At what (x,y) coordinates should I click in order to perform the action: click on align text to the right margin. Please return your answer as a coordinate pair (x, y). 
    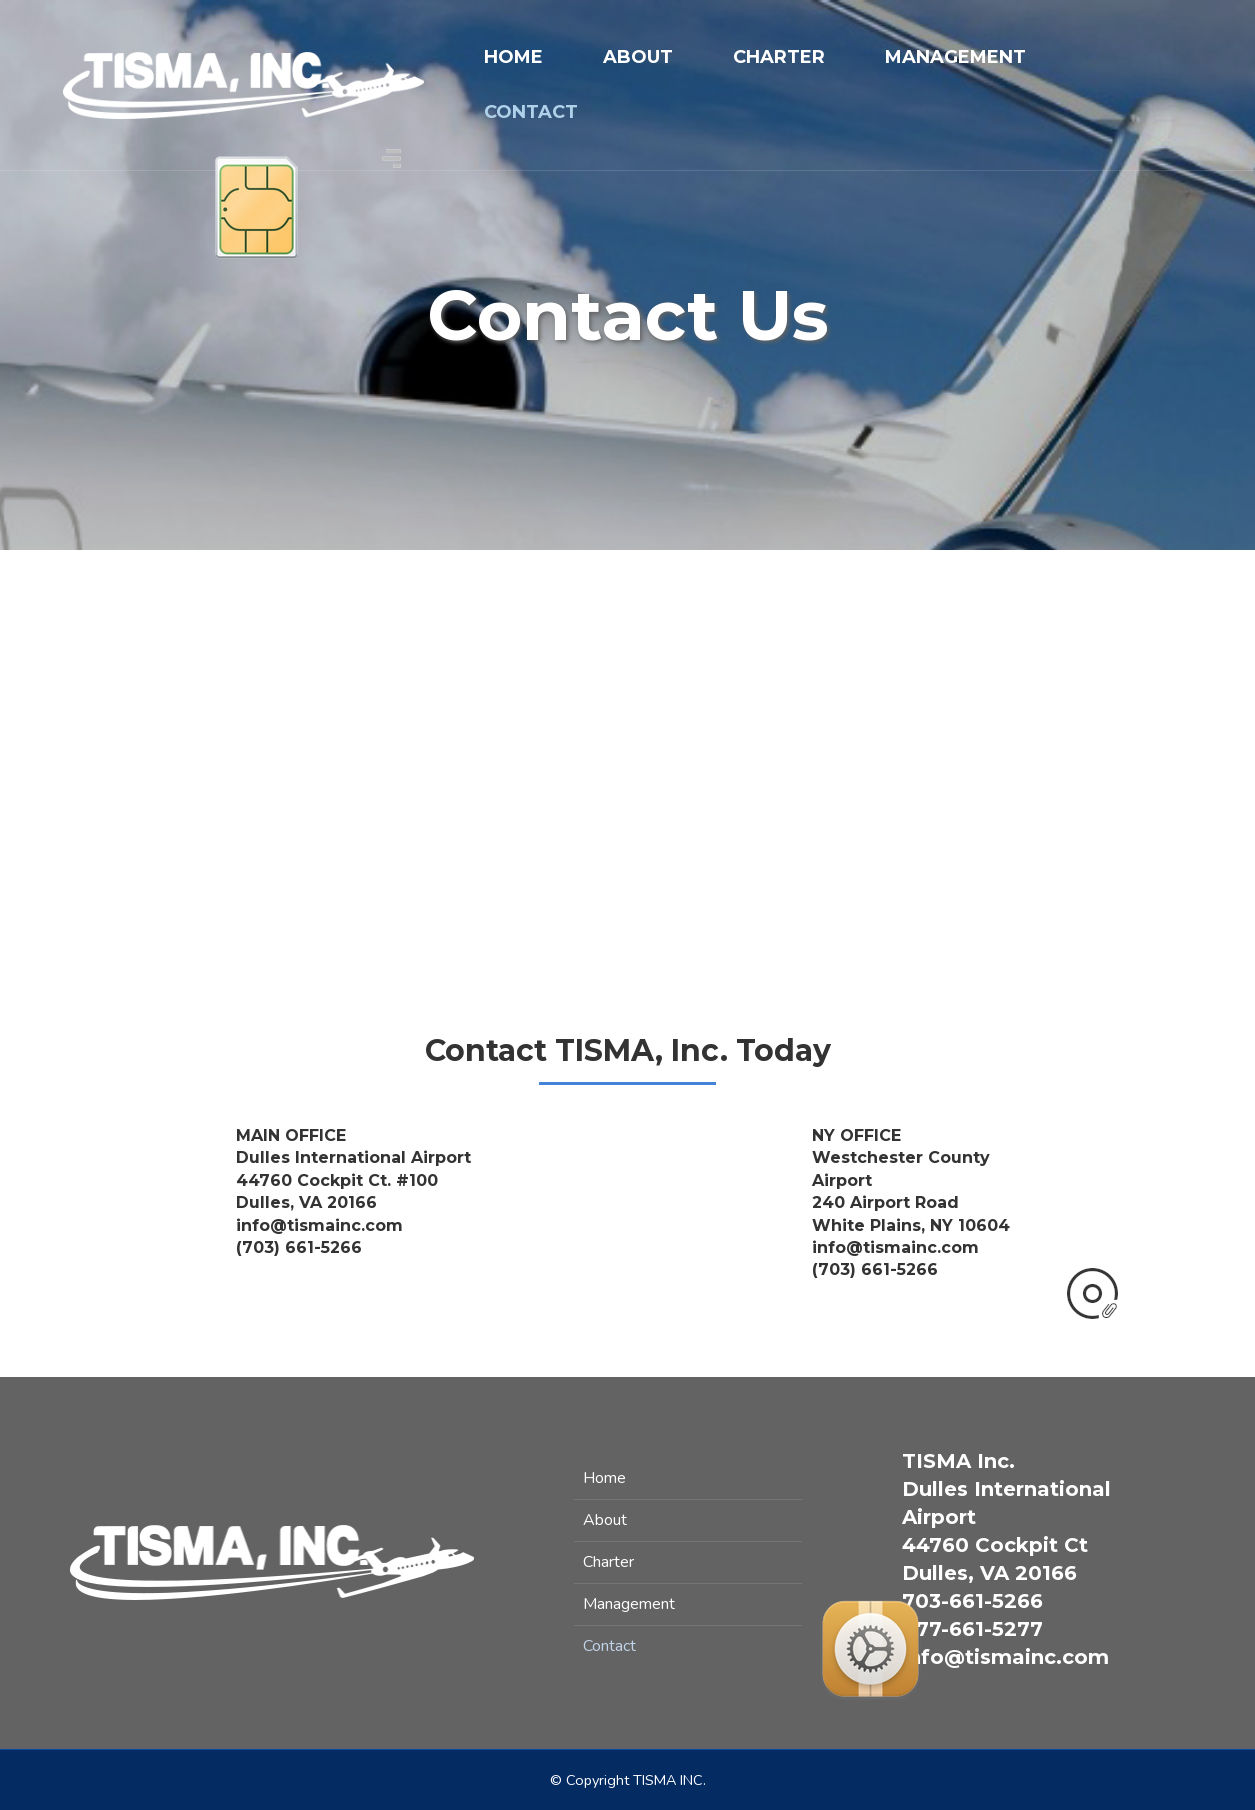
    Looking at the image, I should click on (391, 158).